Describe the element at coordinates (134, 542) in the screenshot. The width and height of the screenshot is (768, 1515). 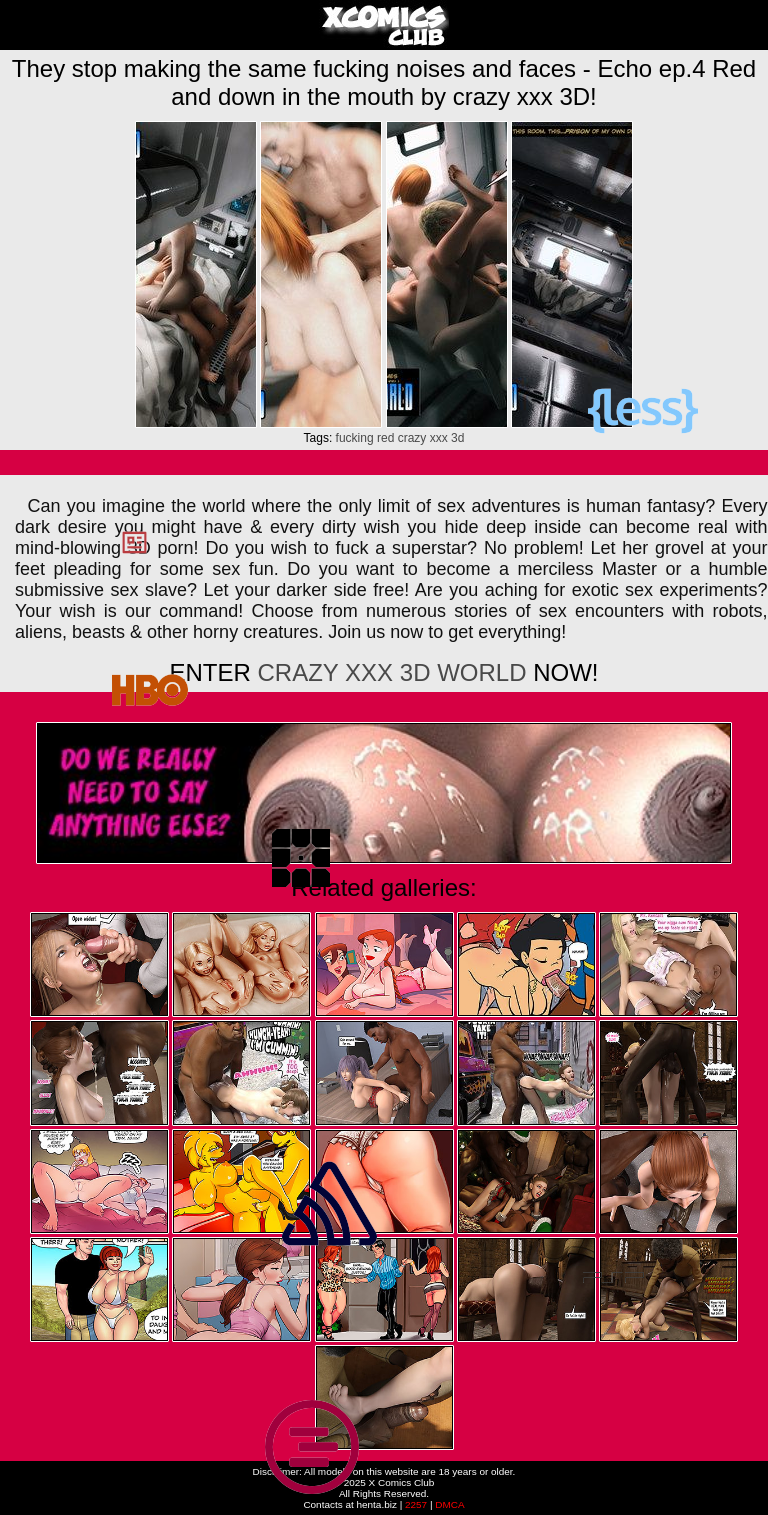
I see `view your profile` at that location.